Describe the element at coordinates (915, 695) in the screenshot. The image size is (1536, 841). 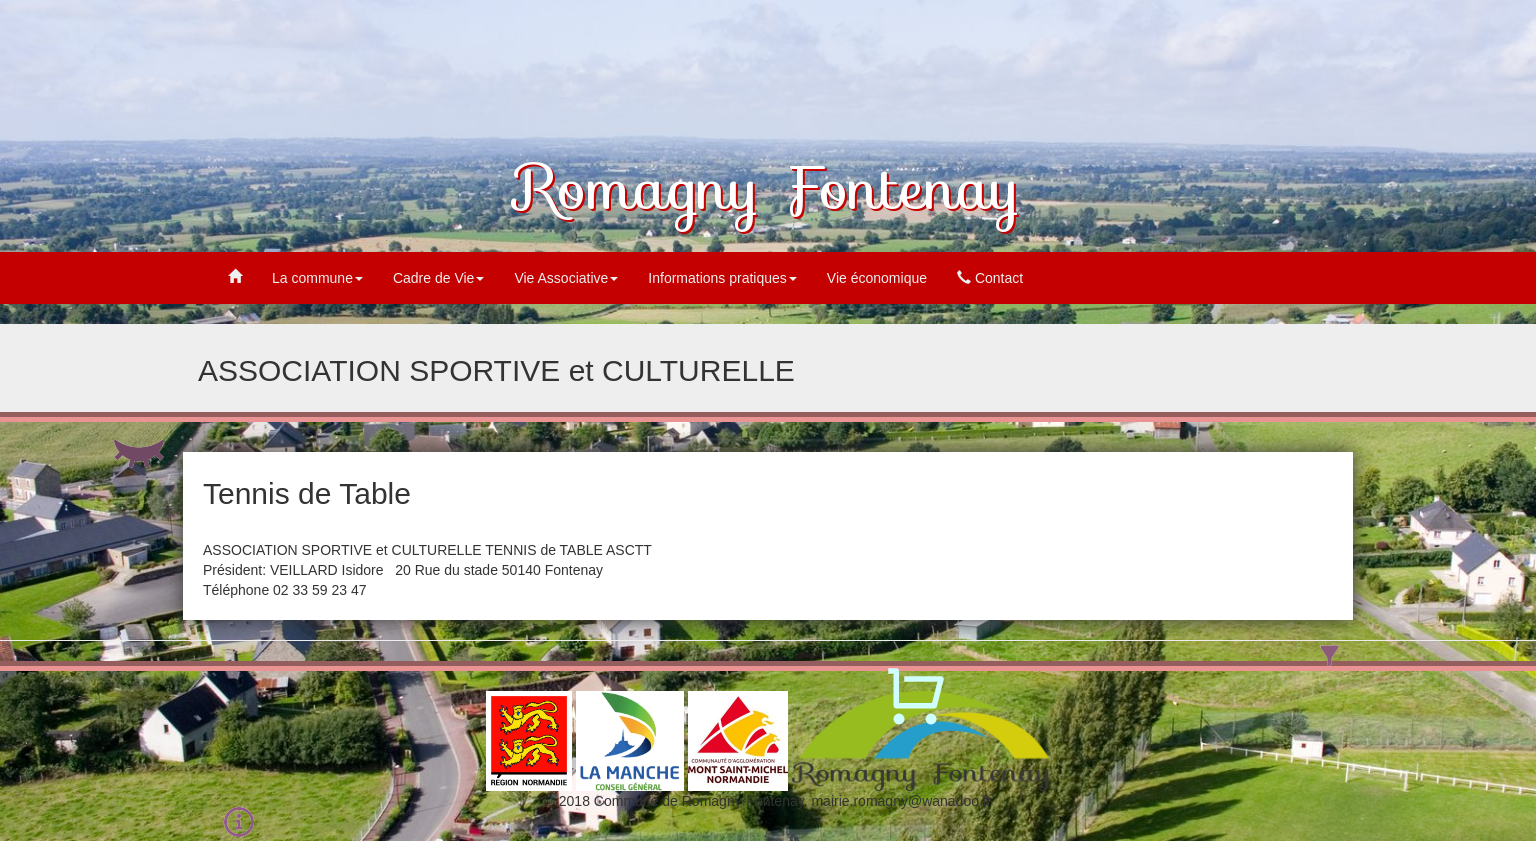
I see `view your shopping cart` at that location.